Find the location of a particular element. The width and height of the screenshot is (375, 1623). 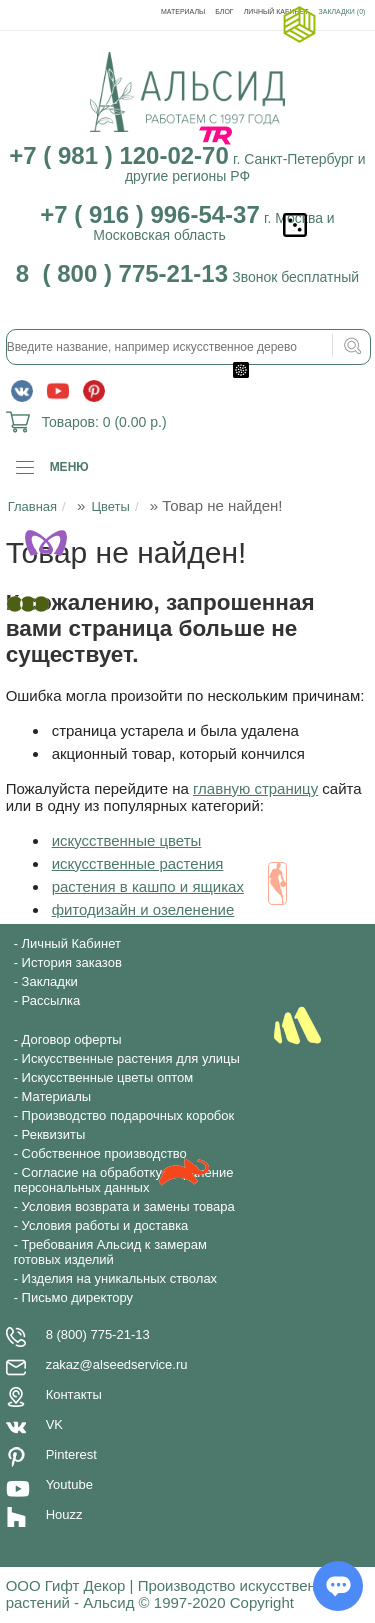

better stack logo is located at coordinates (297, 1025).